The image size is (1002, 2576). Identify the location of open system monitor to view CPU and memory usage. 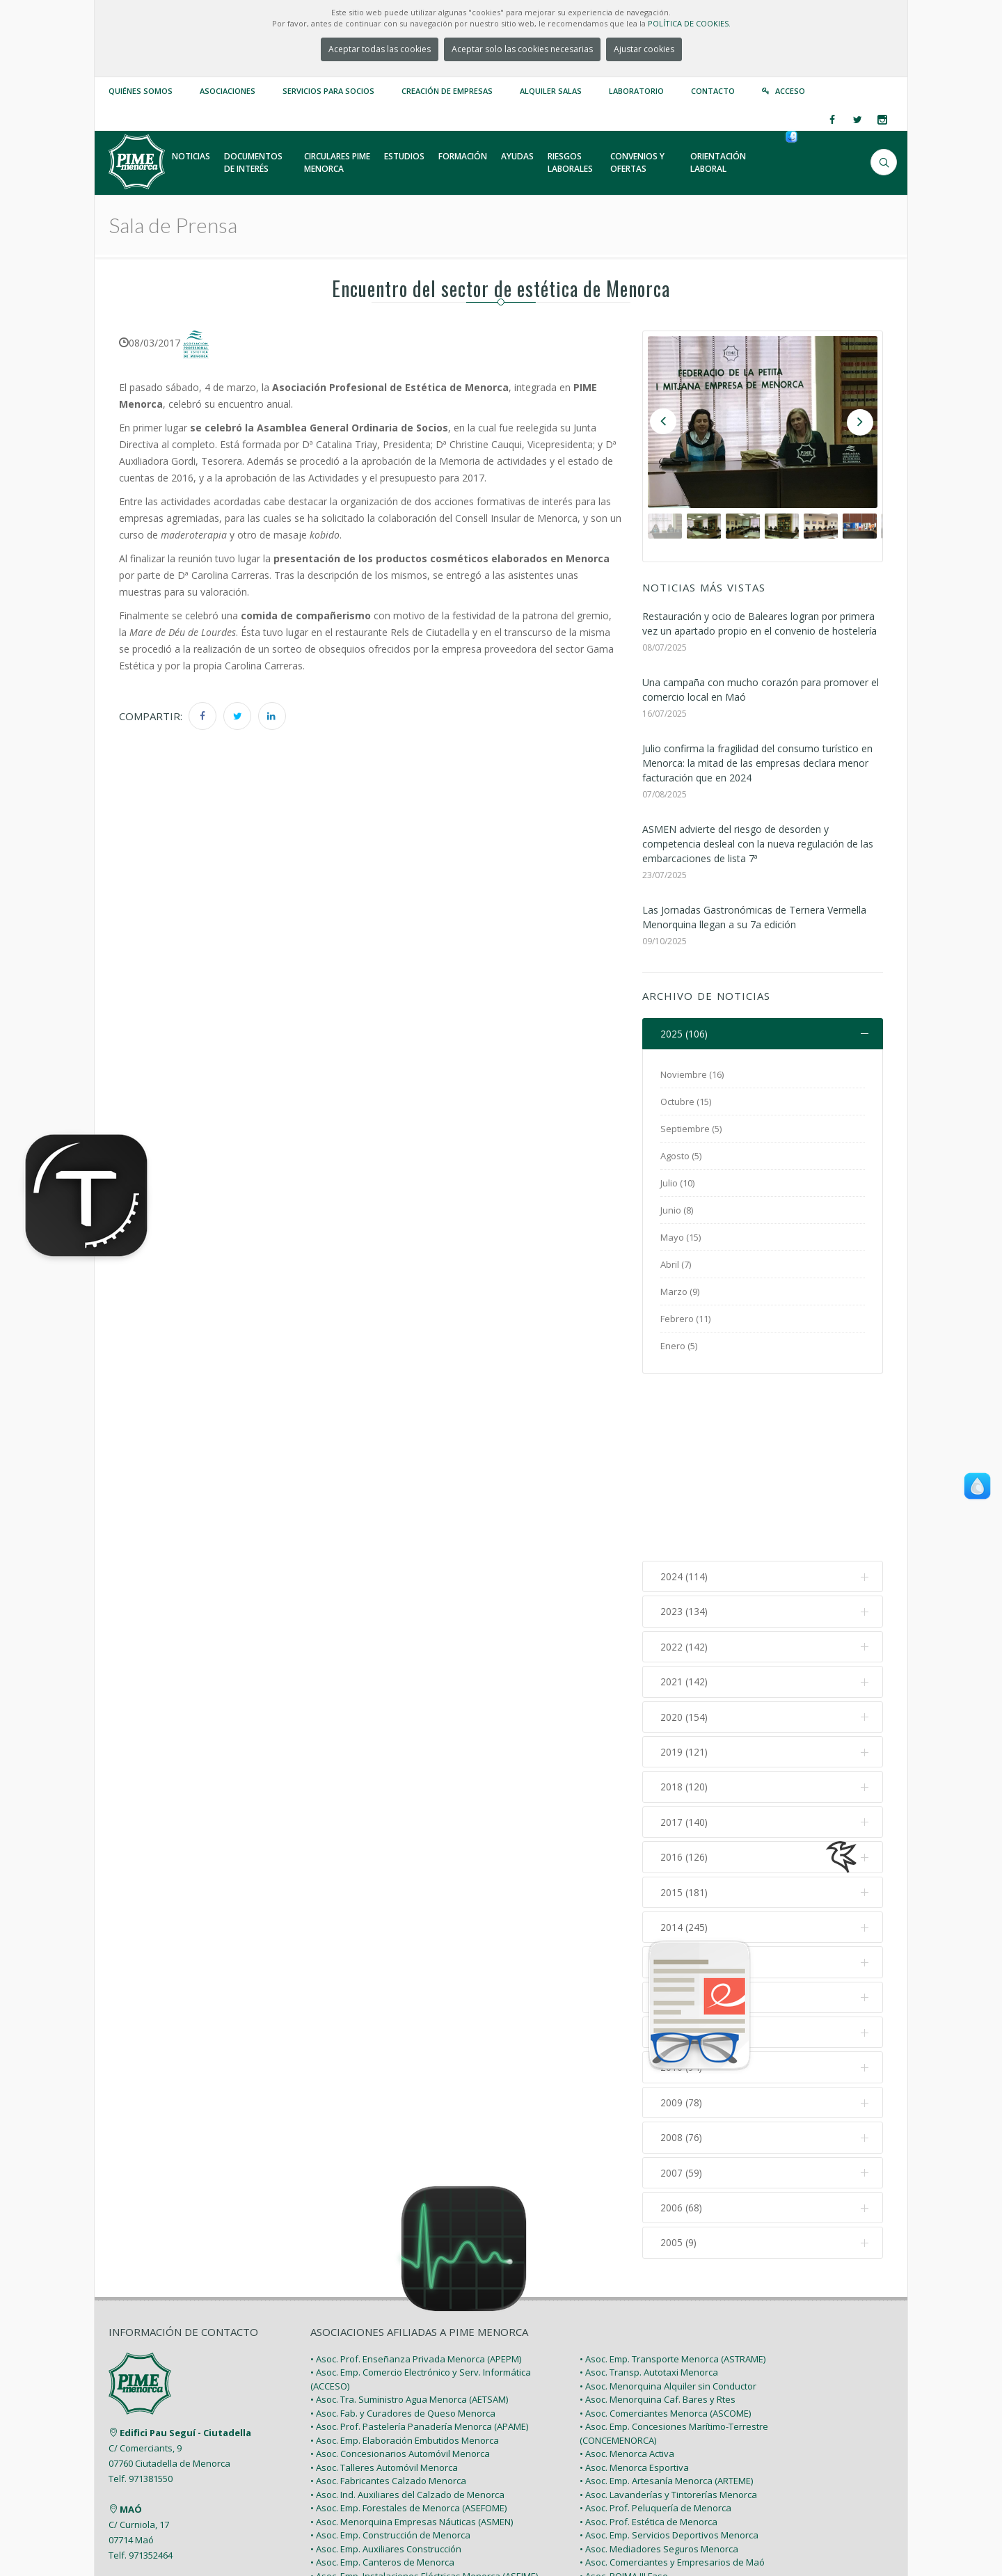
(463, 2248).